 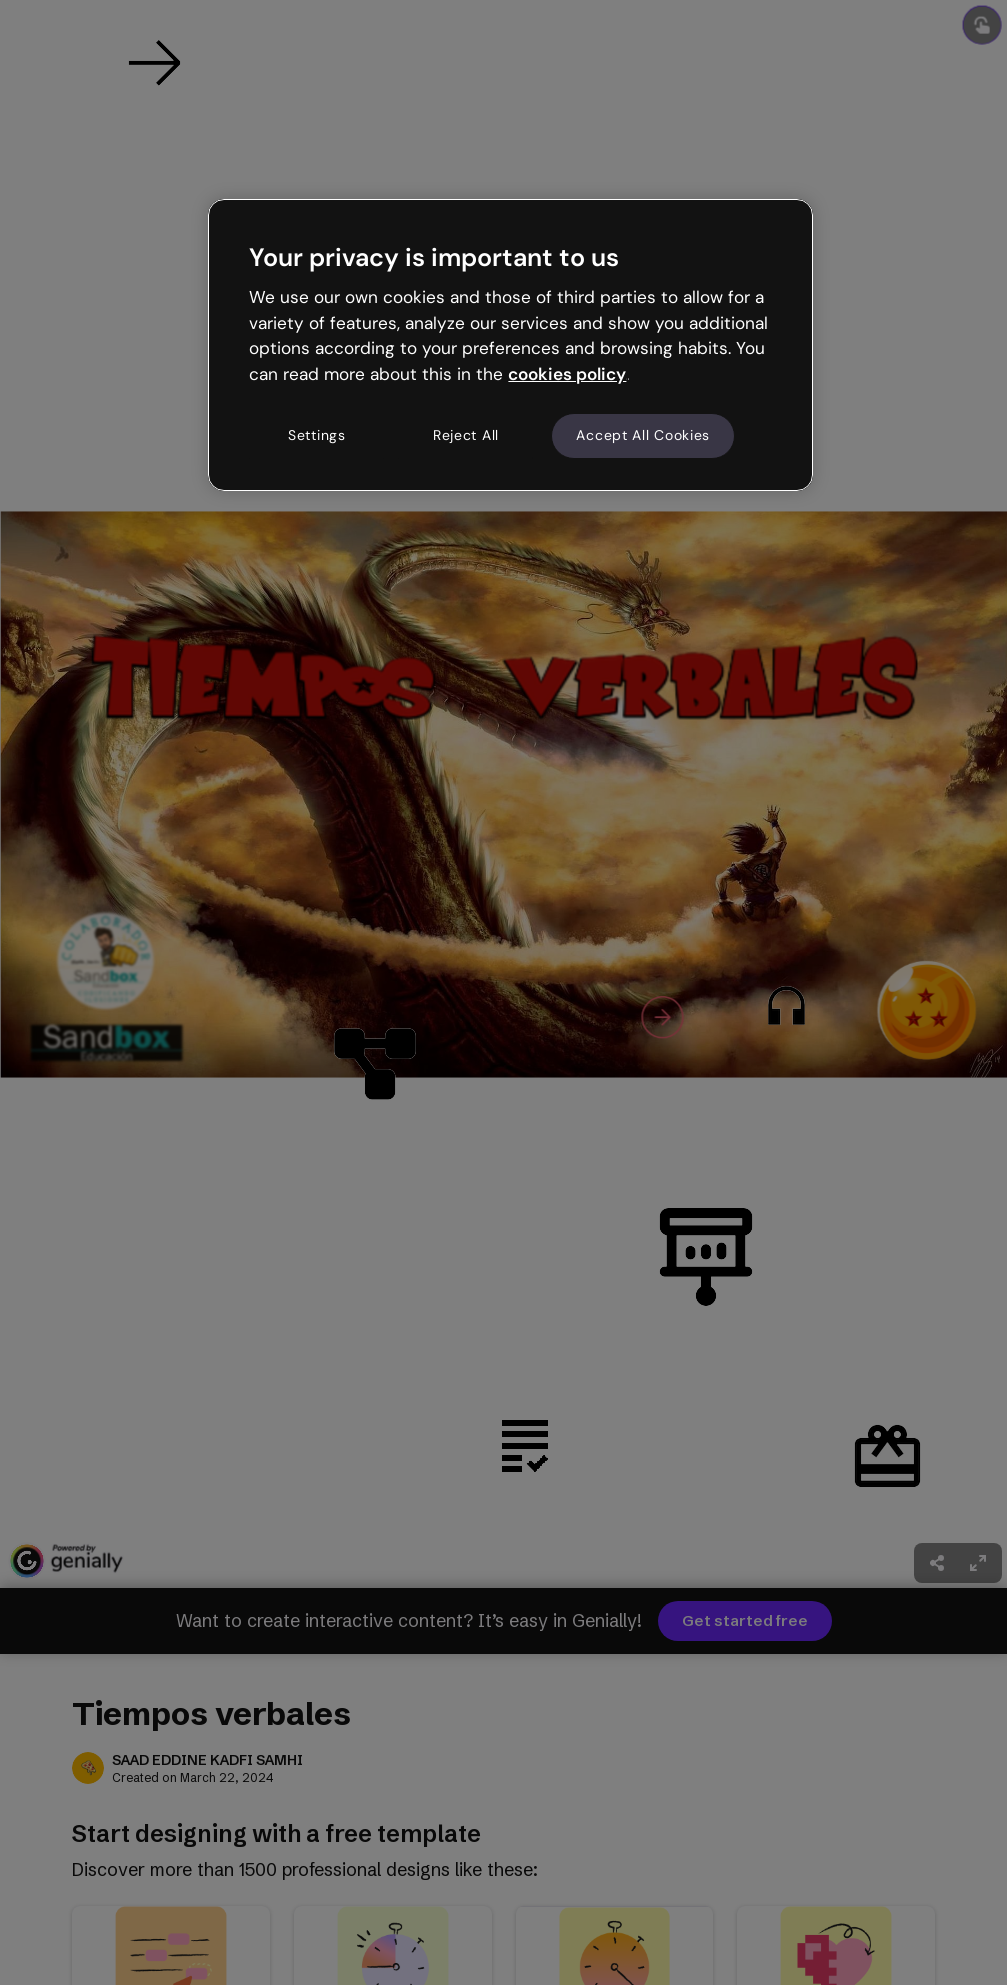 What do you see at coordinates (375, 1064) in the screenshot?
I see `view project workflow or diagram` at bounding box center [375, 1064].